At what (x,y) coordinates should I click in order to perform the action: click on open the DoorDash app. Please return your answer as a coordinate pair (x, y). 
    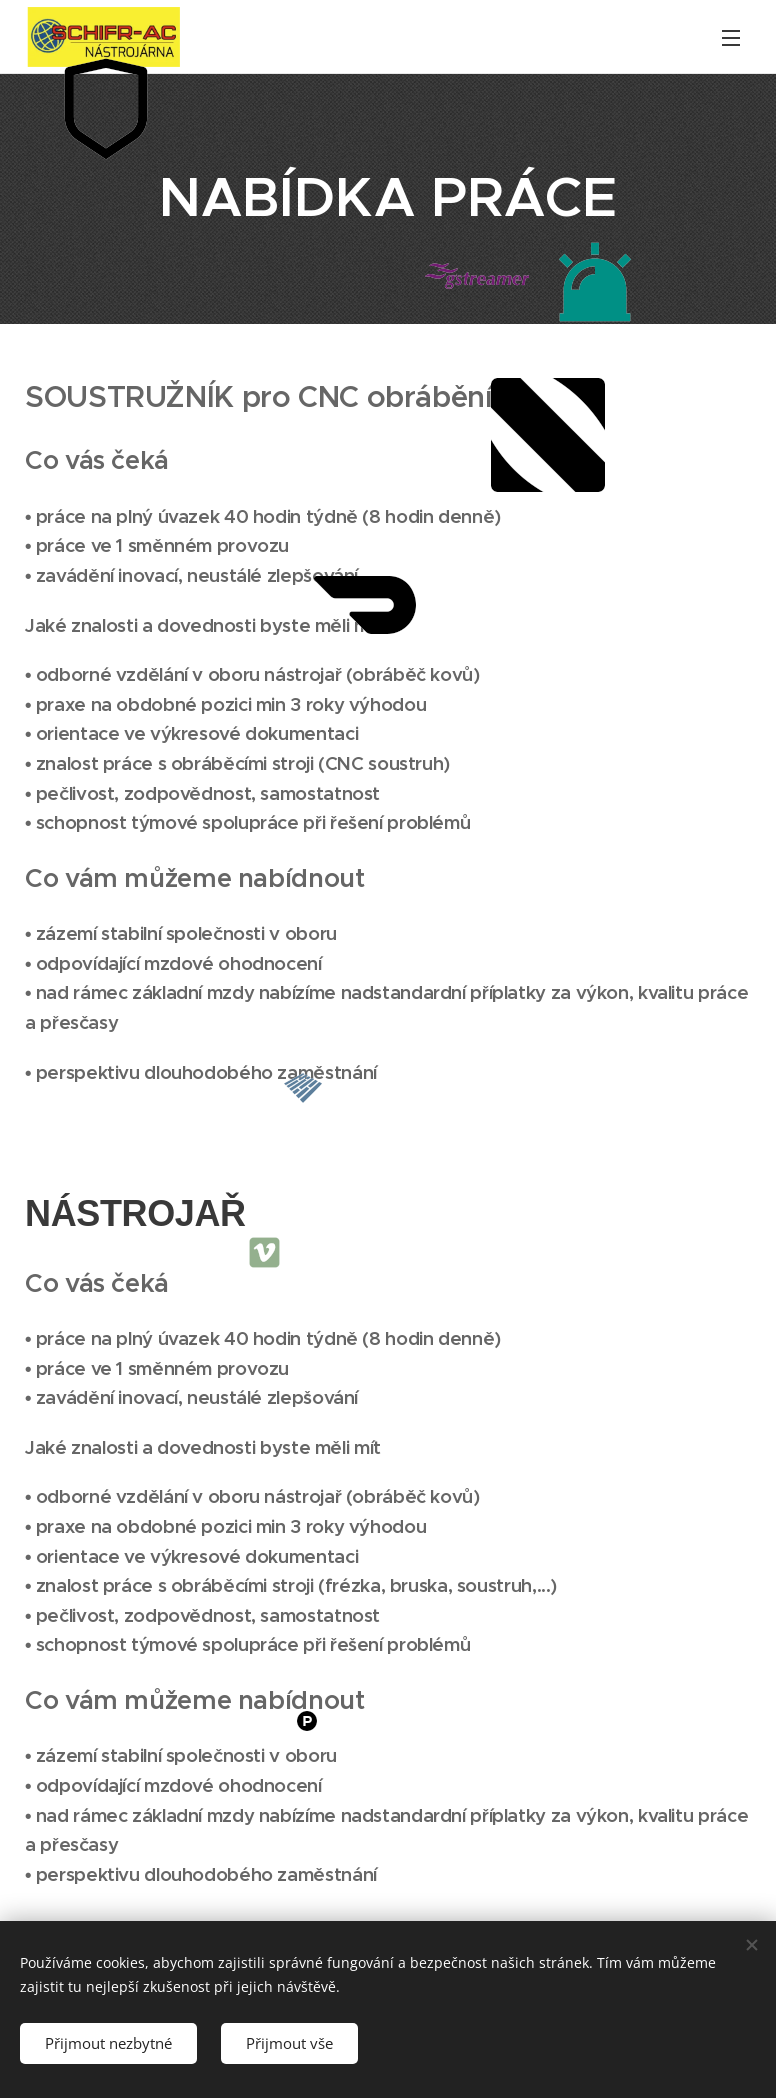
    Looking at the image, I should click on (365, 605).